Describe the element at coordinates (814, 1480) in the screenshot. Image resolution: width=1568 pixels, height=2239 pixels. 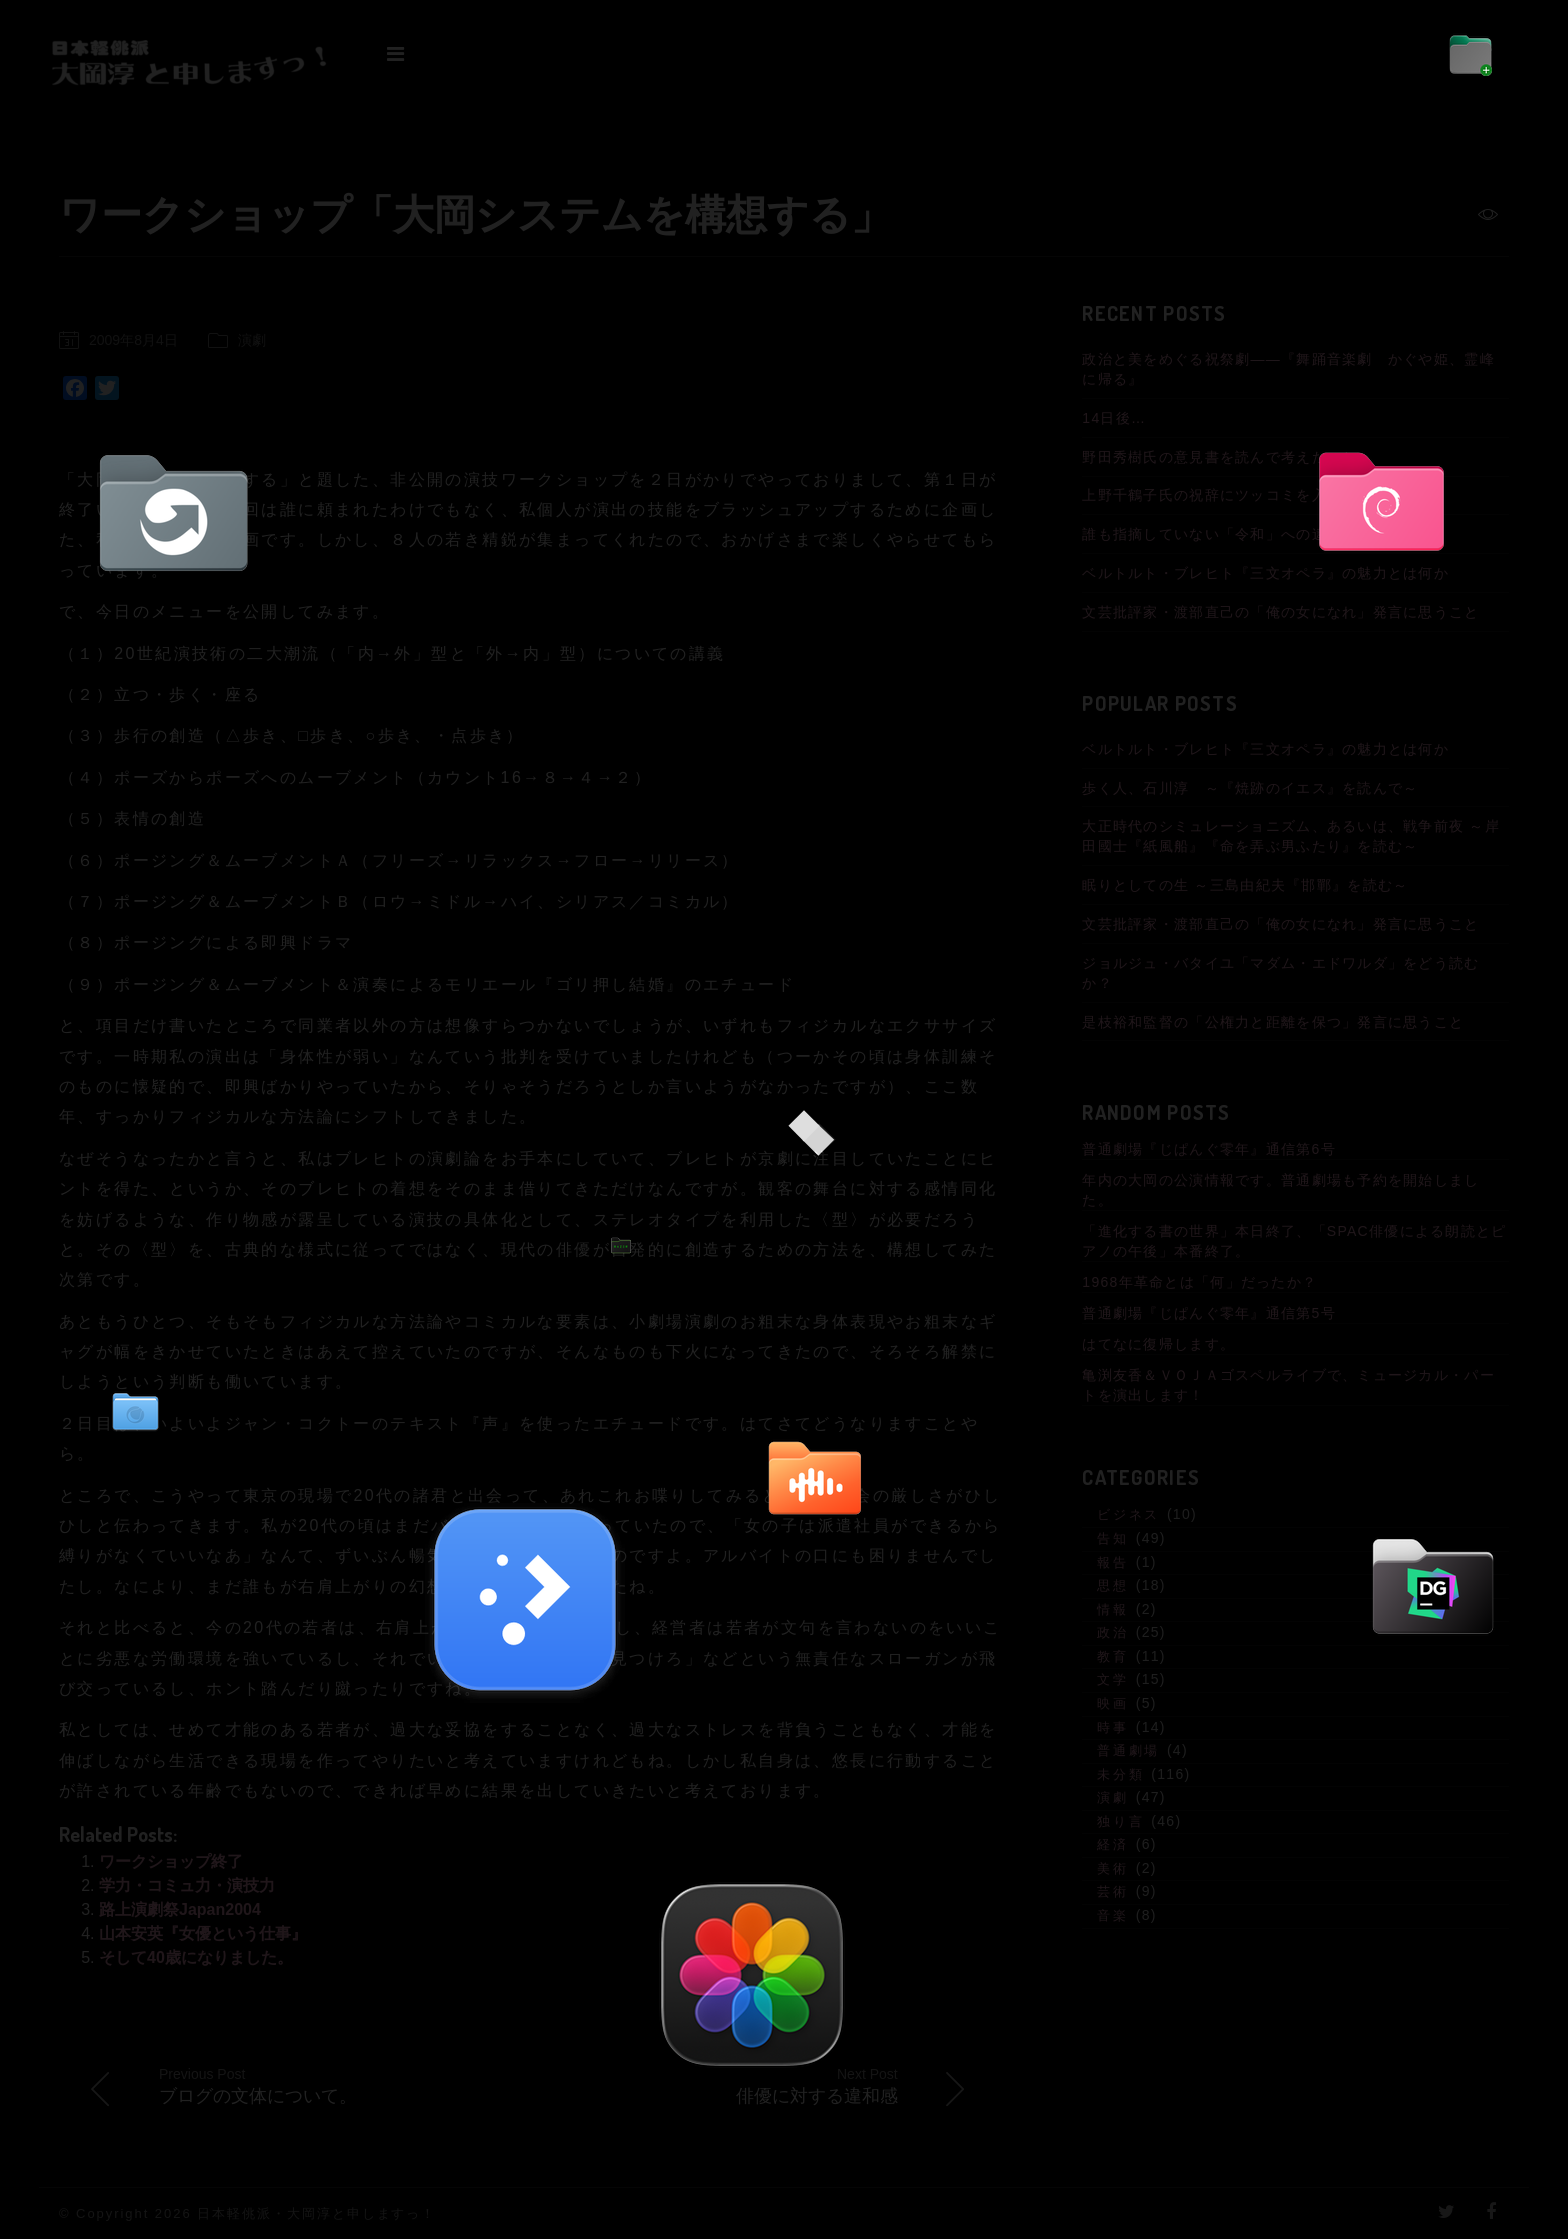
I see `open castbox podcast downloads folder` at that location.